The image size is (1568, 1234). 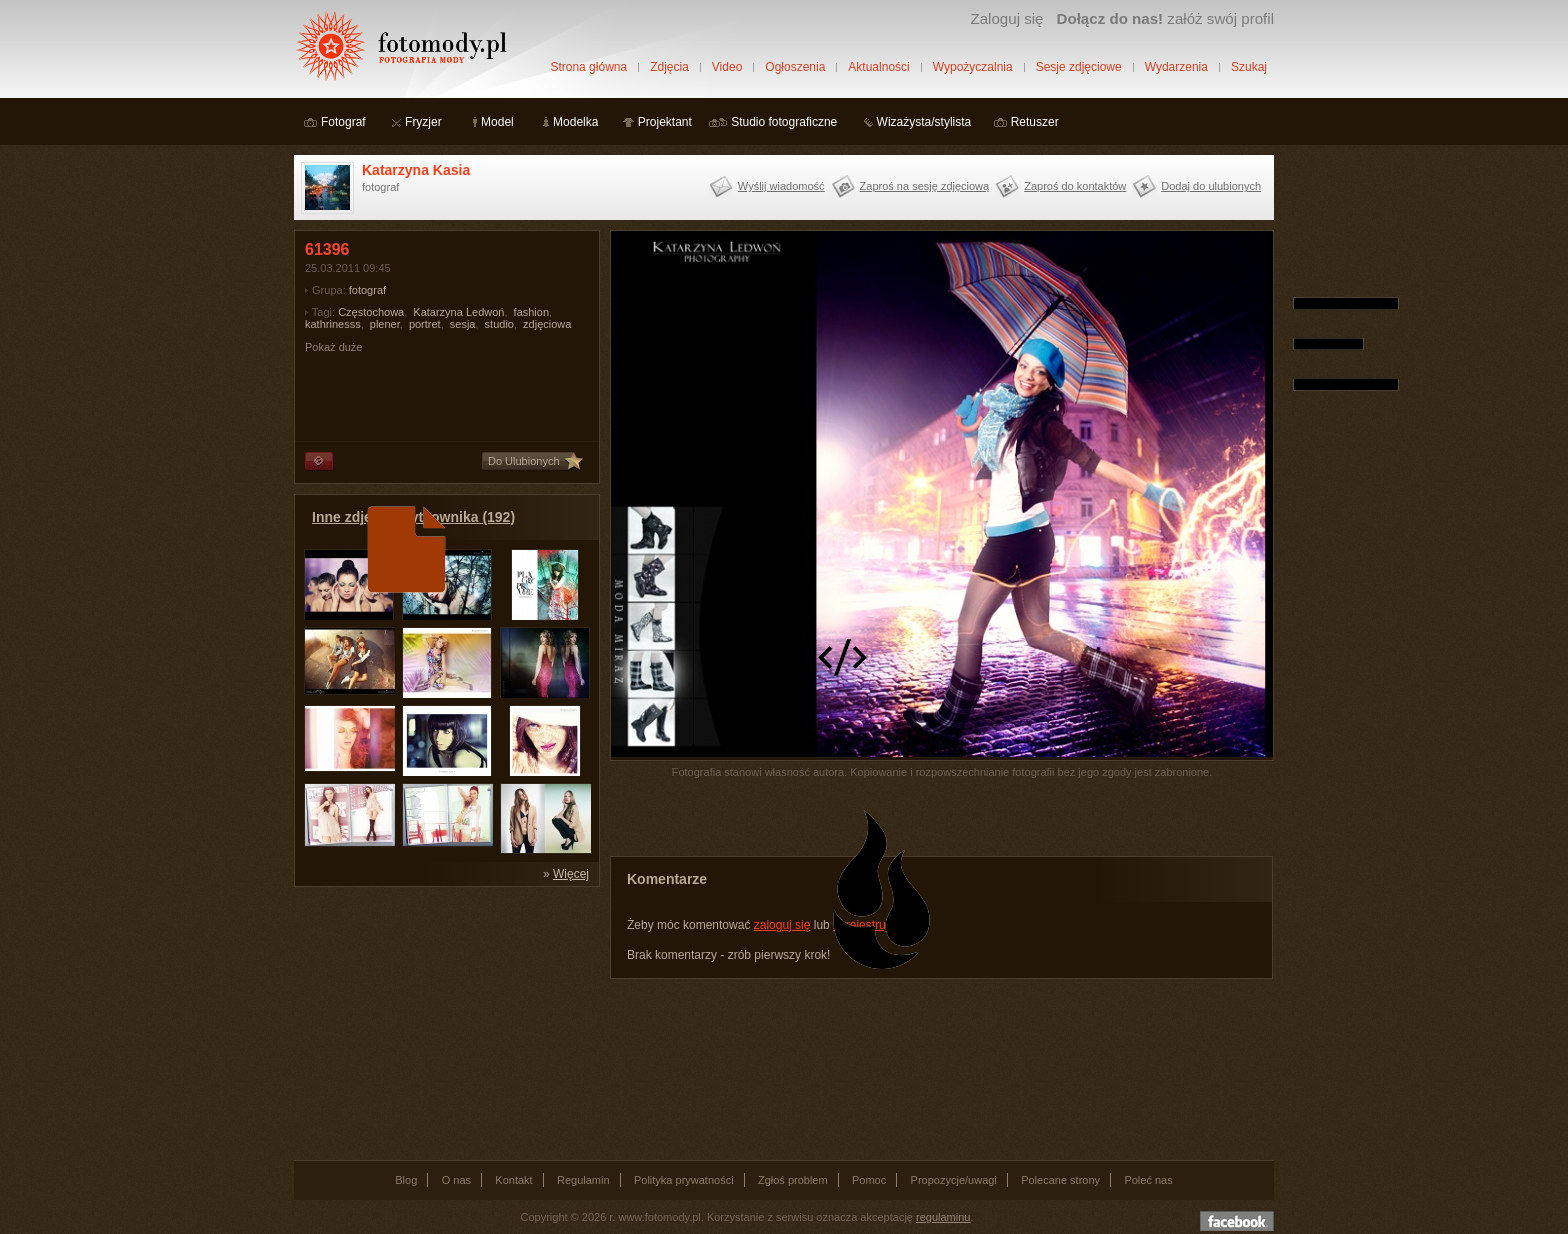 What do you see at coordinates (406, 549) in the screenshot?
I see `view or open a document` at bounding box center [406, 549].